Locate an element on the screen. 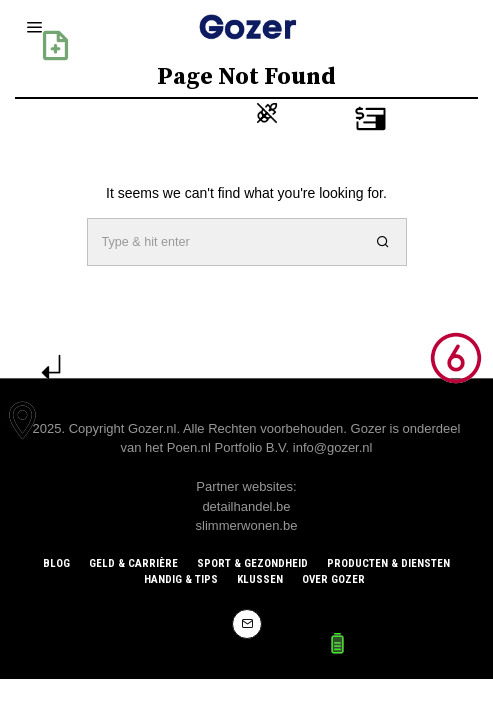 The width and height of the screenshot is (493, 720). view current location on map is located at coordinates (22, 420).